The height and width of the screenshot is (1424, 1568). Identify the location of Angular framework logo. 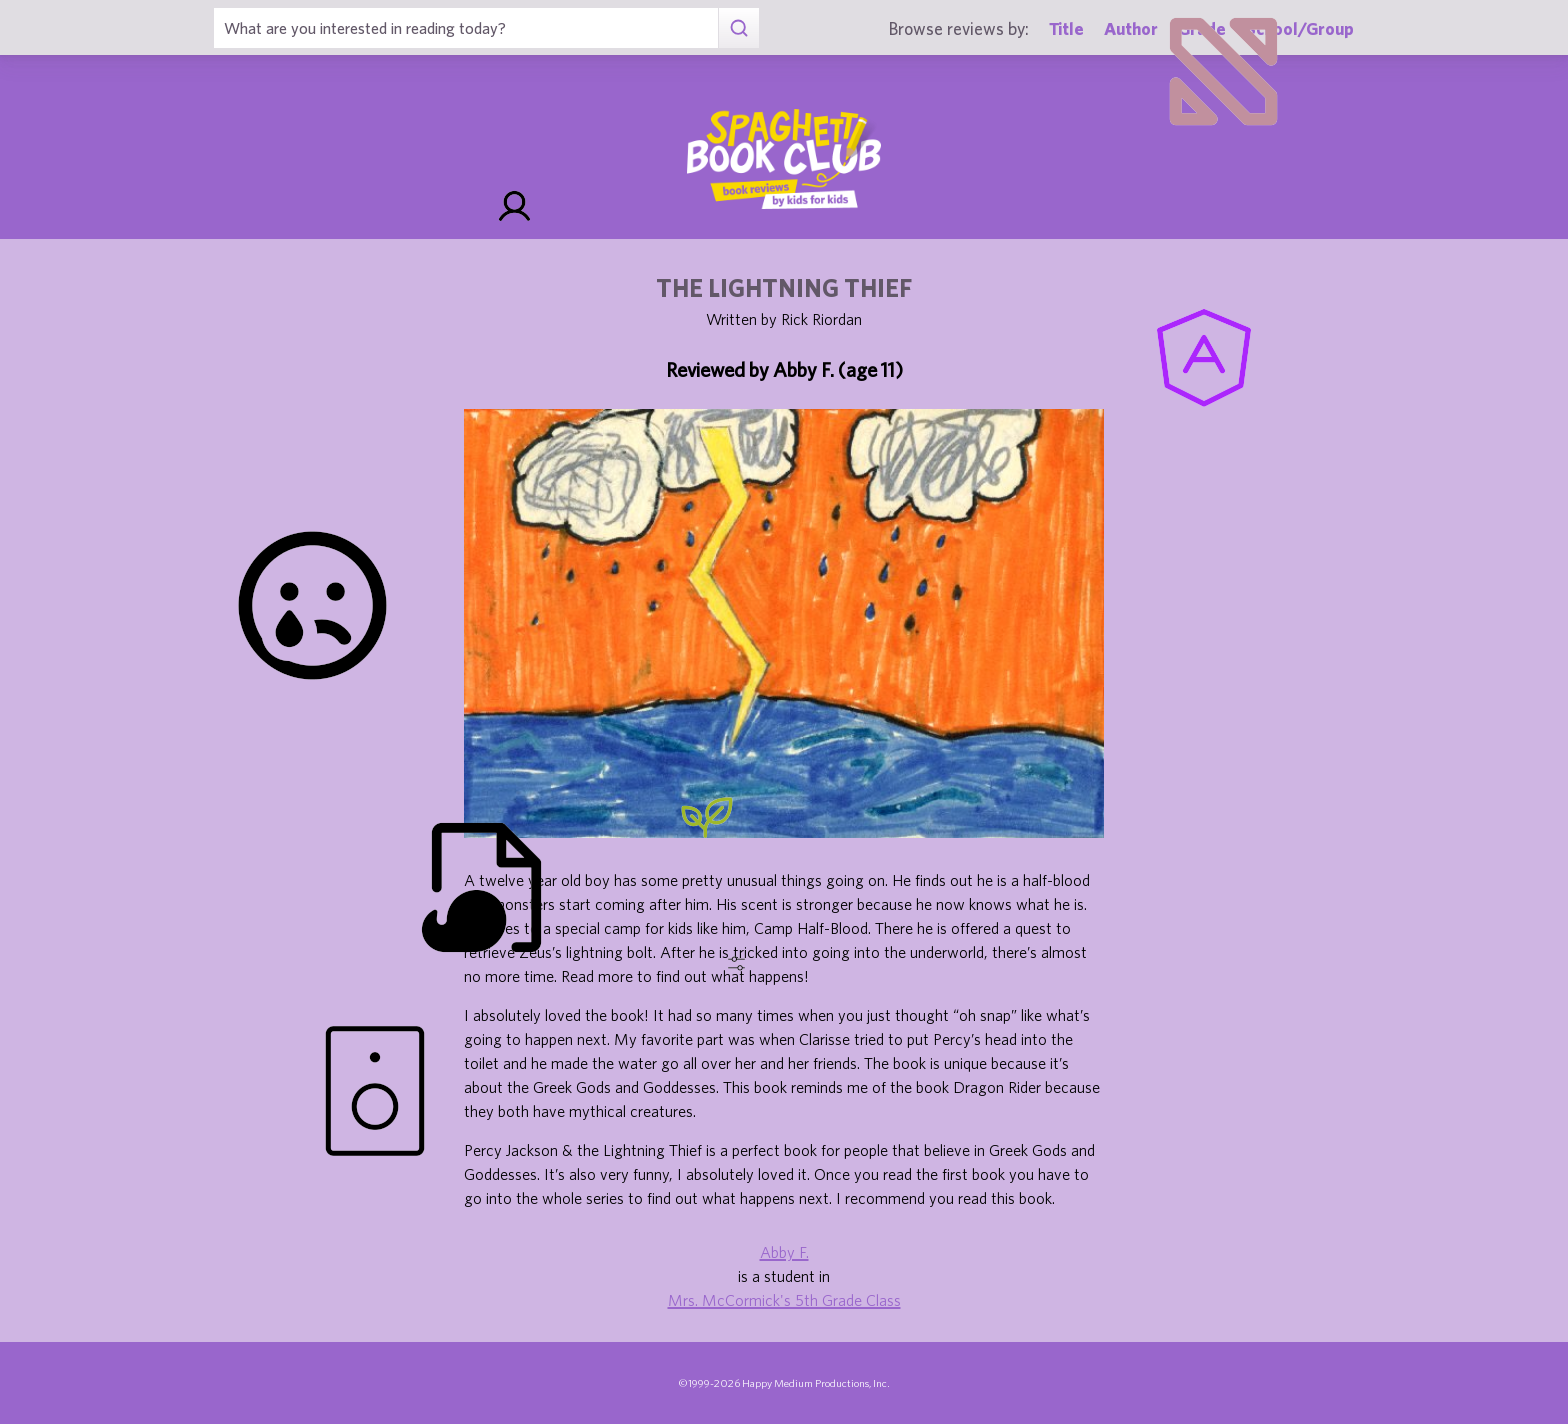
(1204, 356).